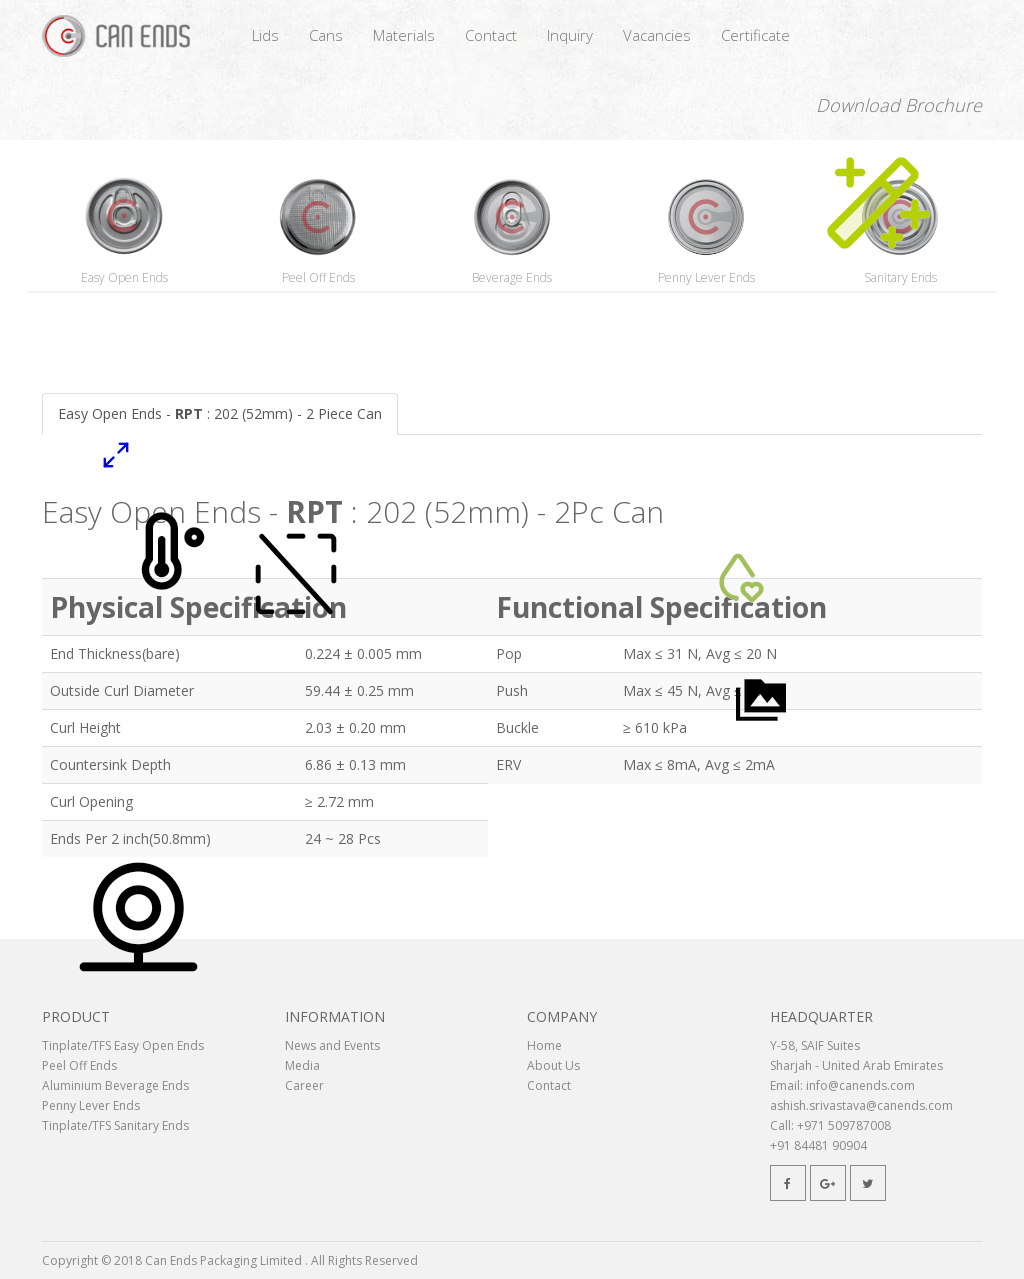 The height and width of the screenshot is (1279, 1024). What do you see at coordinates (116, 455) in the screenshot?
I see `expand to fullscreen mode` at bounding box center [116, 455].